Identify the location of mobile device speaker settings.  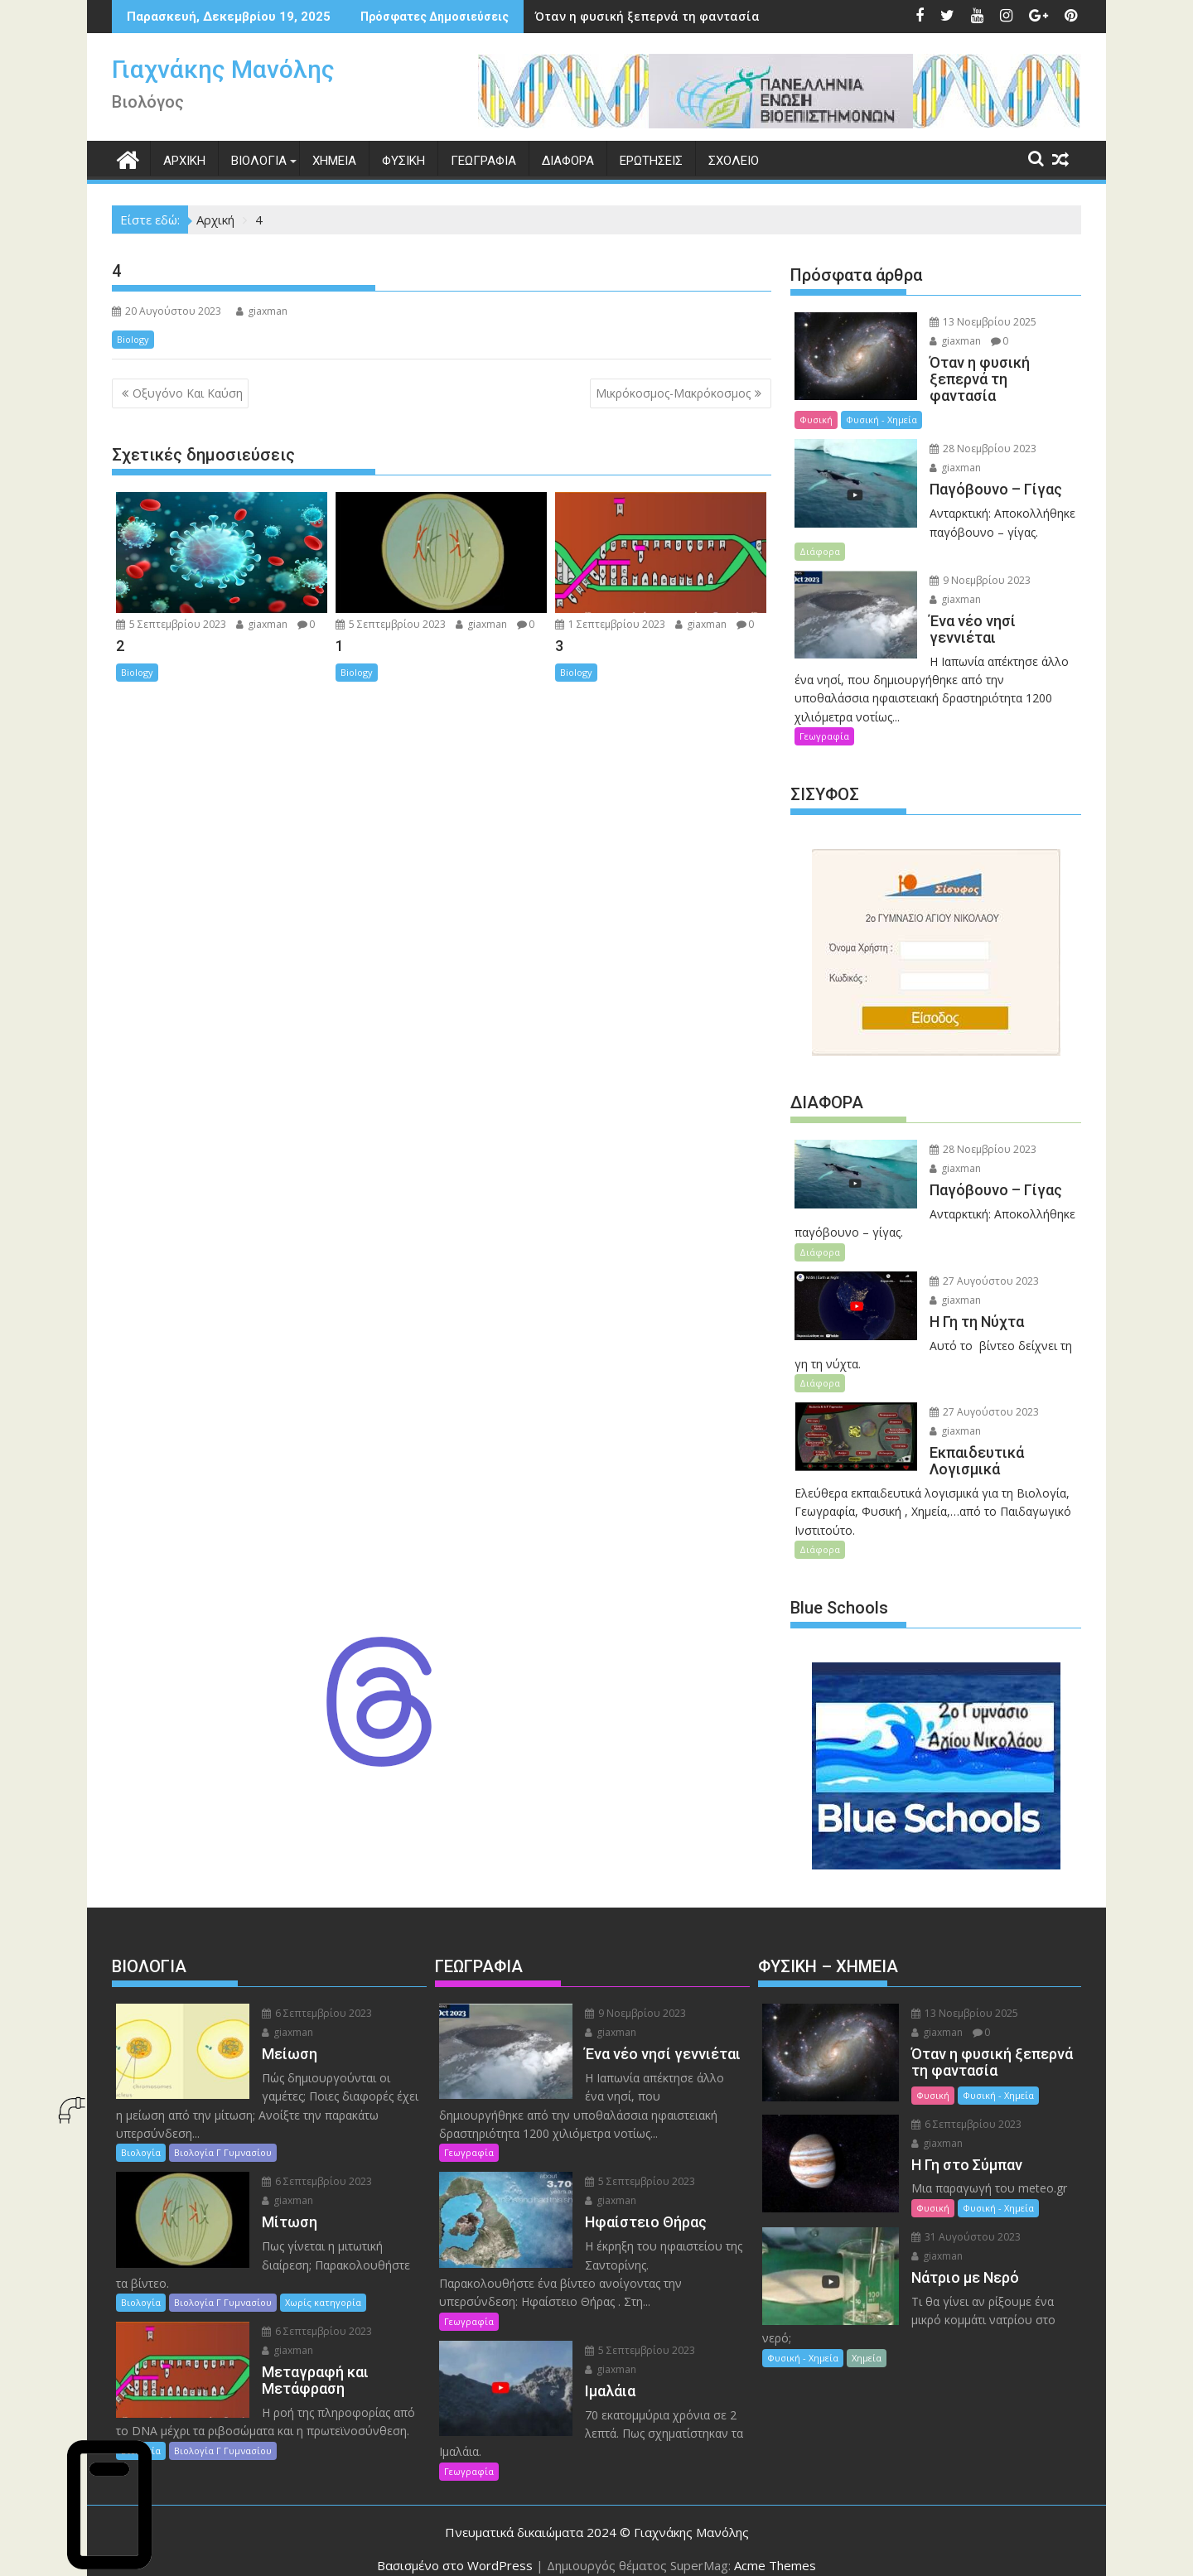
(109, 2505).